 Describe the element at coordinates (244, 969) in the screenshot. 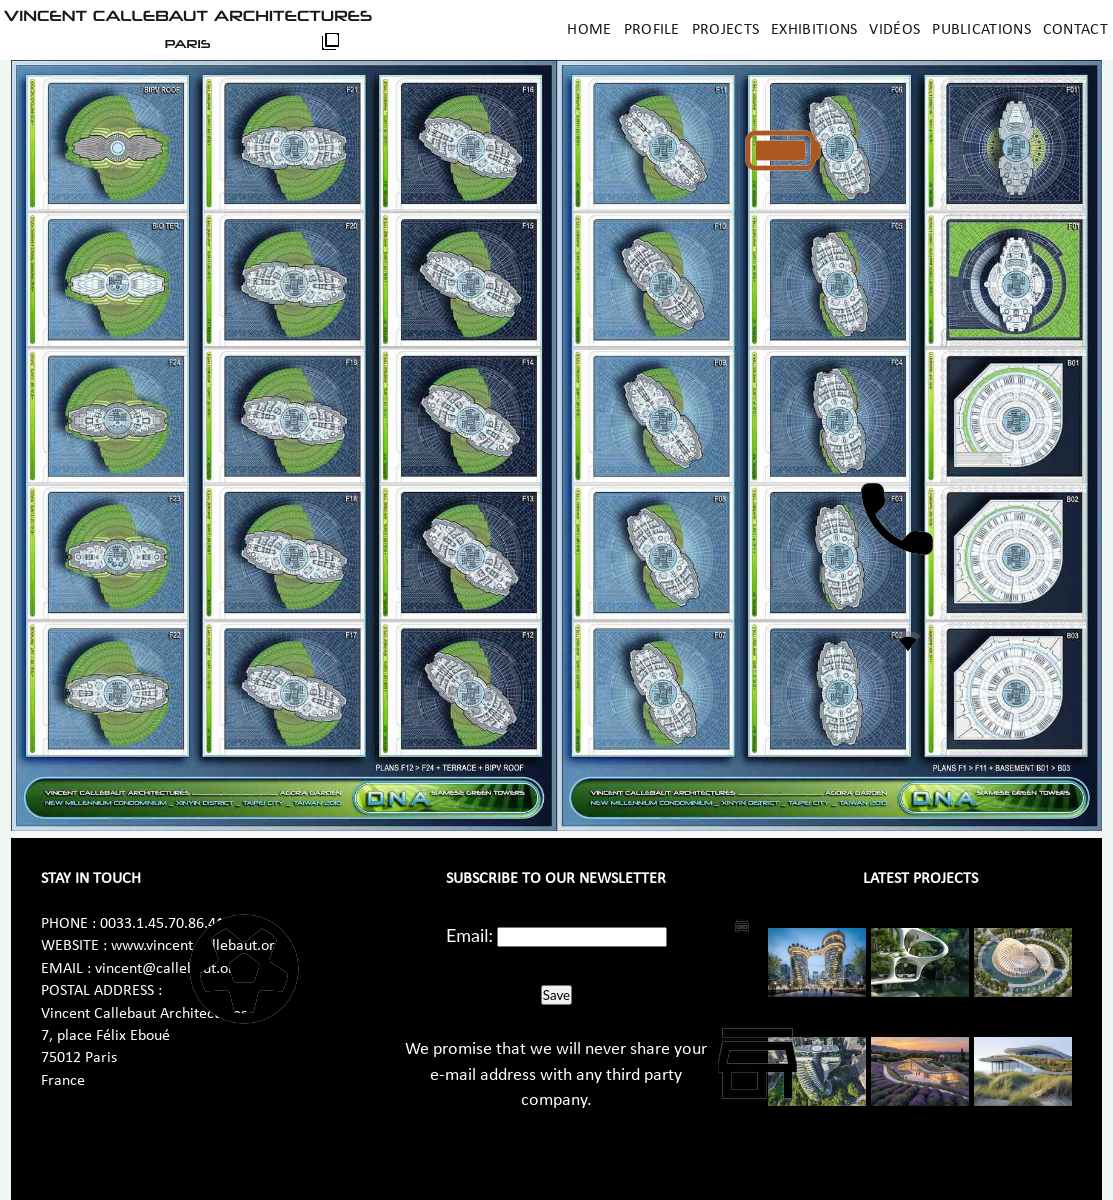

I see `access sports or football-related content` at that location.